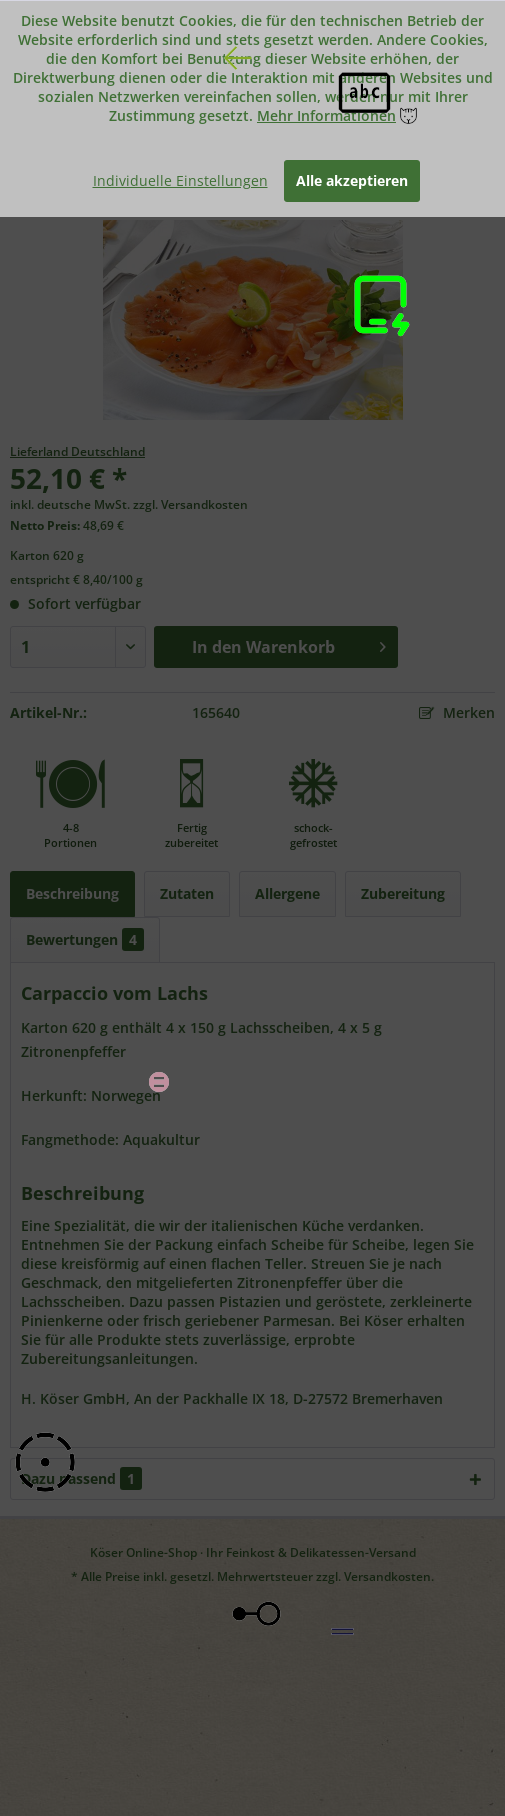 This screenshot has width=505, height=1816. Describe the element at coordinates (408, 115) in the screenshot. I see `view pet or animal-related content` at that location.